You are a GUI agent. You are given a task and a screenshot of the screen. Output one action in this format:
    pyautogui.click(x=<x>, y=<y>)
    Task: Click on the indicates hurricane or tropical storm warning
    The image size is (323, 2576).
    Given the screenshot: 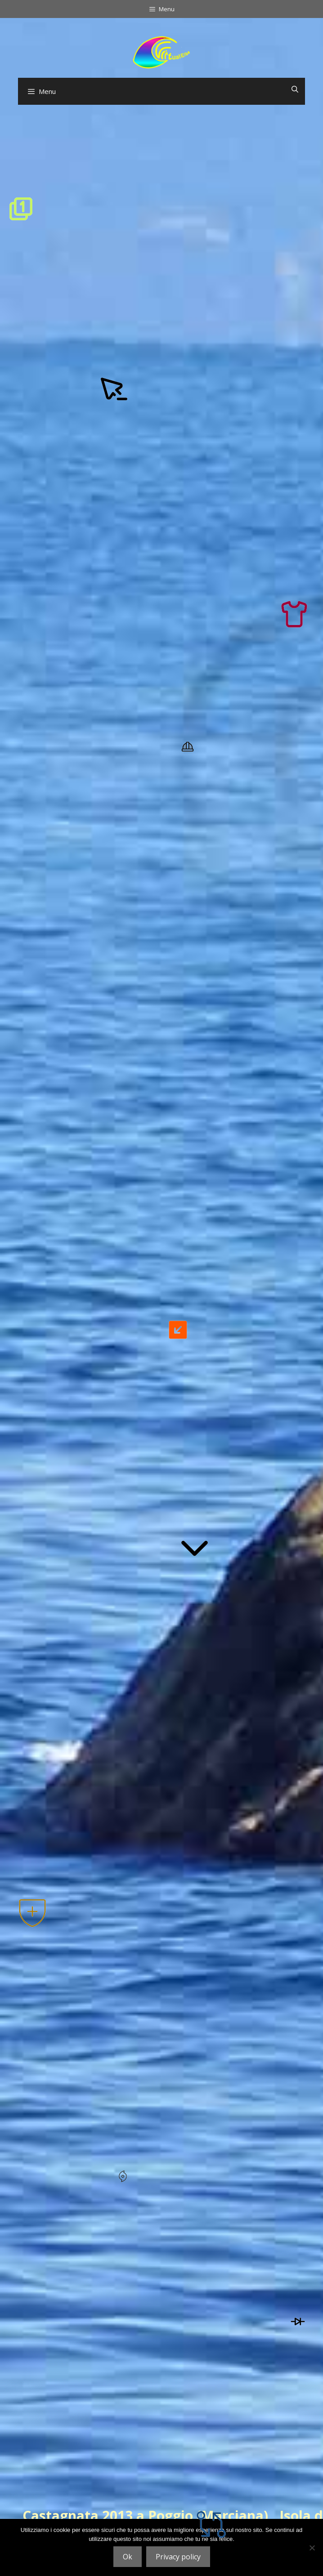 What is the action you would take?
    pyautogui.click(x=123, y=2176)
    